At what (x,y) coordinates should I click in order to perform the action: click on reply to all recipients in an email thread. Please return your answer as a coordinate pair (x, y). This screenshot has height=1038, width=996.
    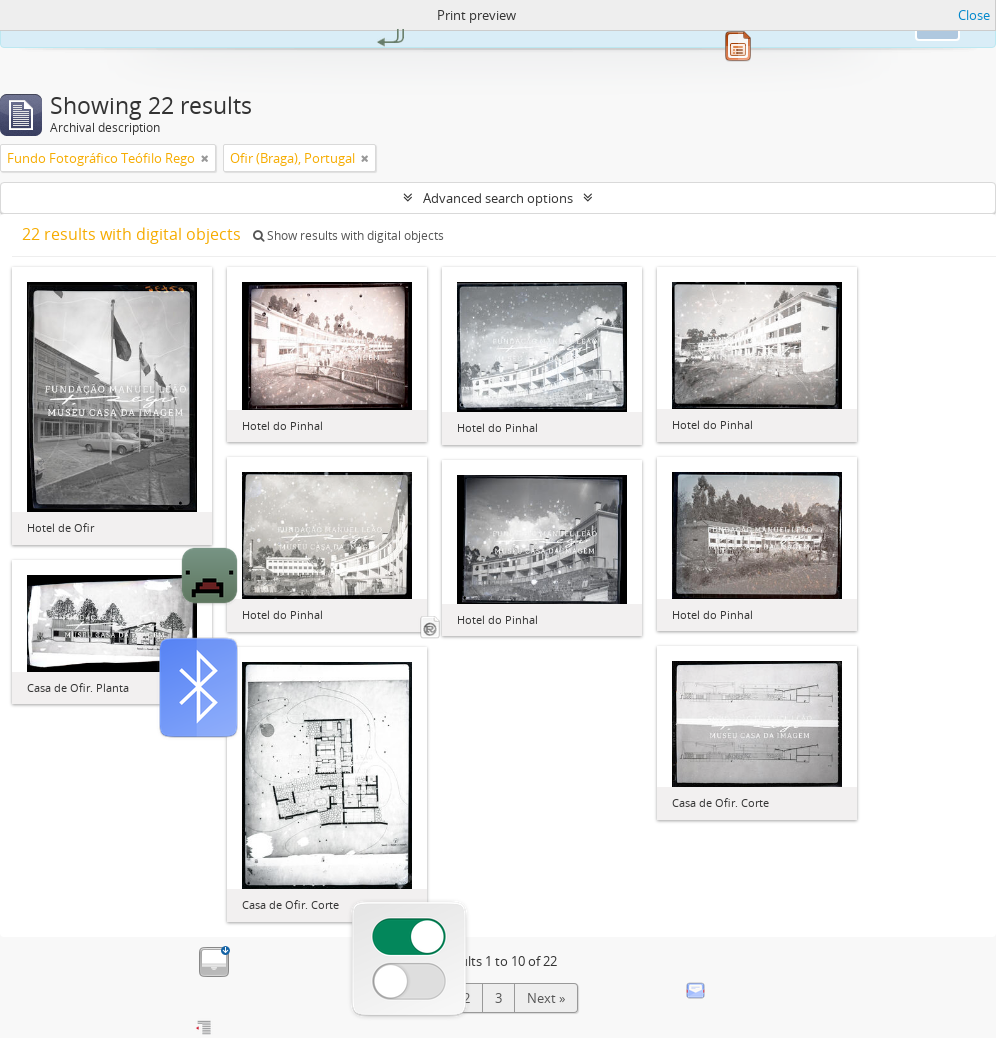
    Looking at the image, I should click on (390, 36).